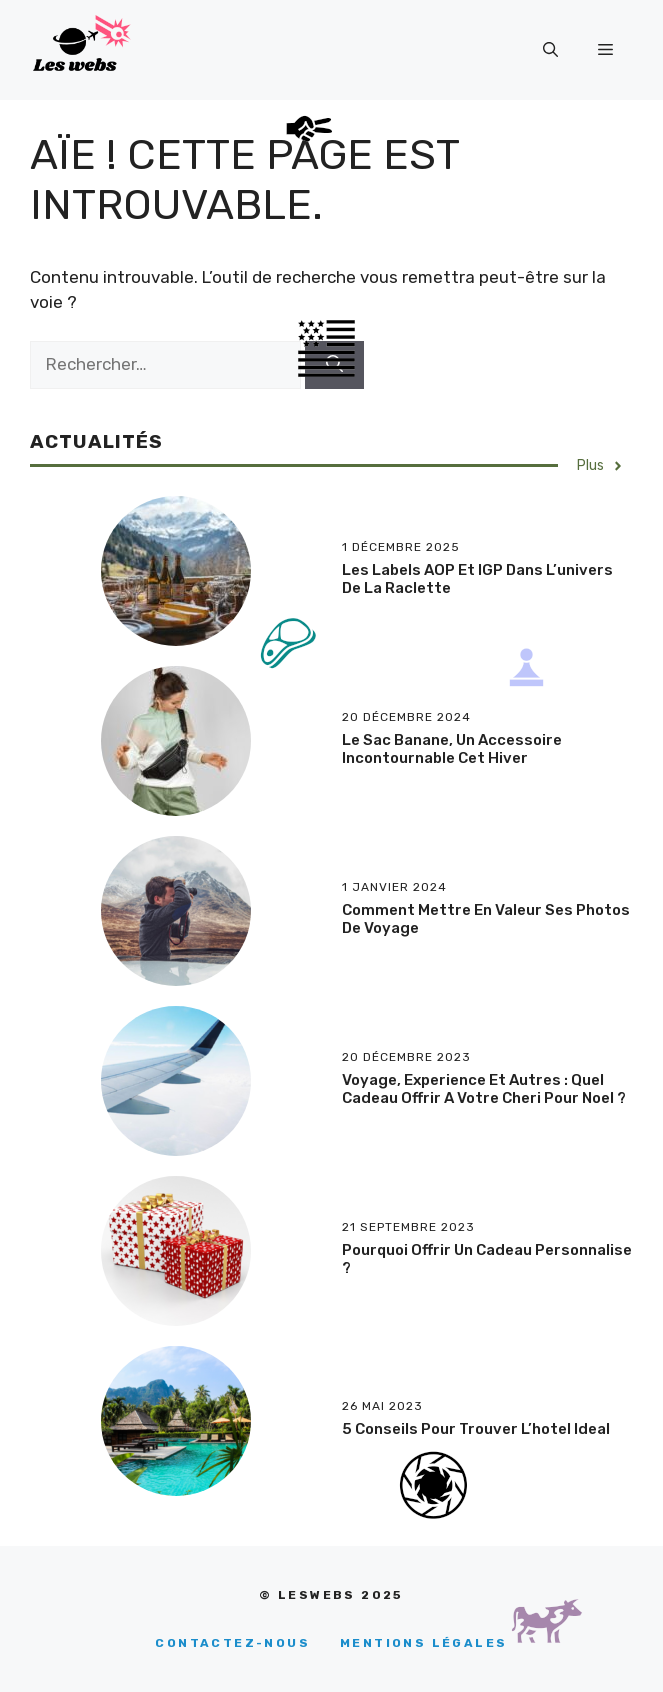 The height and width of the screenshot is (1692, 663). What do you see at coordinates (113, 30) in the screenshot?
I see `indicates precision aiming or targeting mode` at bounding box center [113, 30].